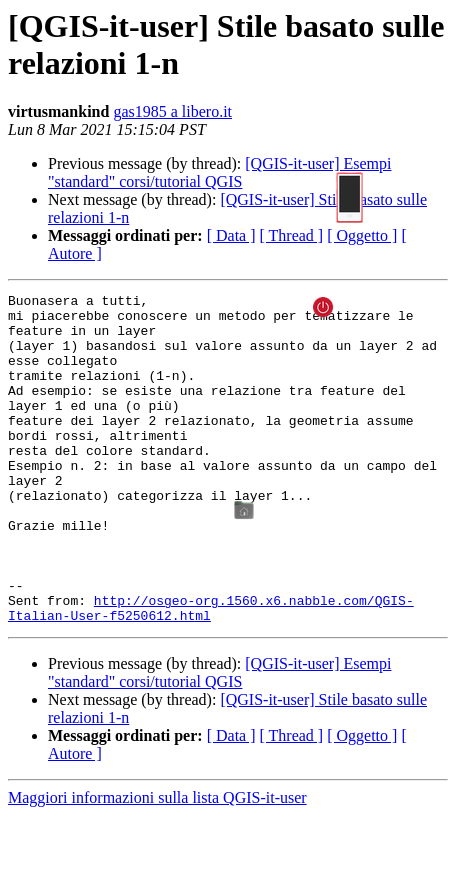 The width and height of the screenshot is (456, 881). I want to click on shut down the system, so click(323, 307).